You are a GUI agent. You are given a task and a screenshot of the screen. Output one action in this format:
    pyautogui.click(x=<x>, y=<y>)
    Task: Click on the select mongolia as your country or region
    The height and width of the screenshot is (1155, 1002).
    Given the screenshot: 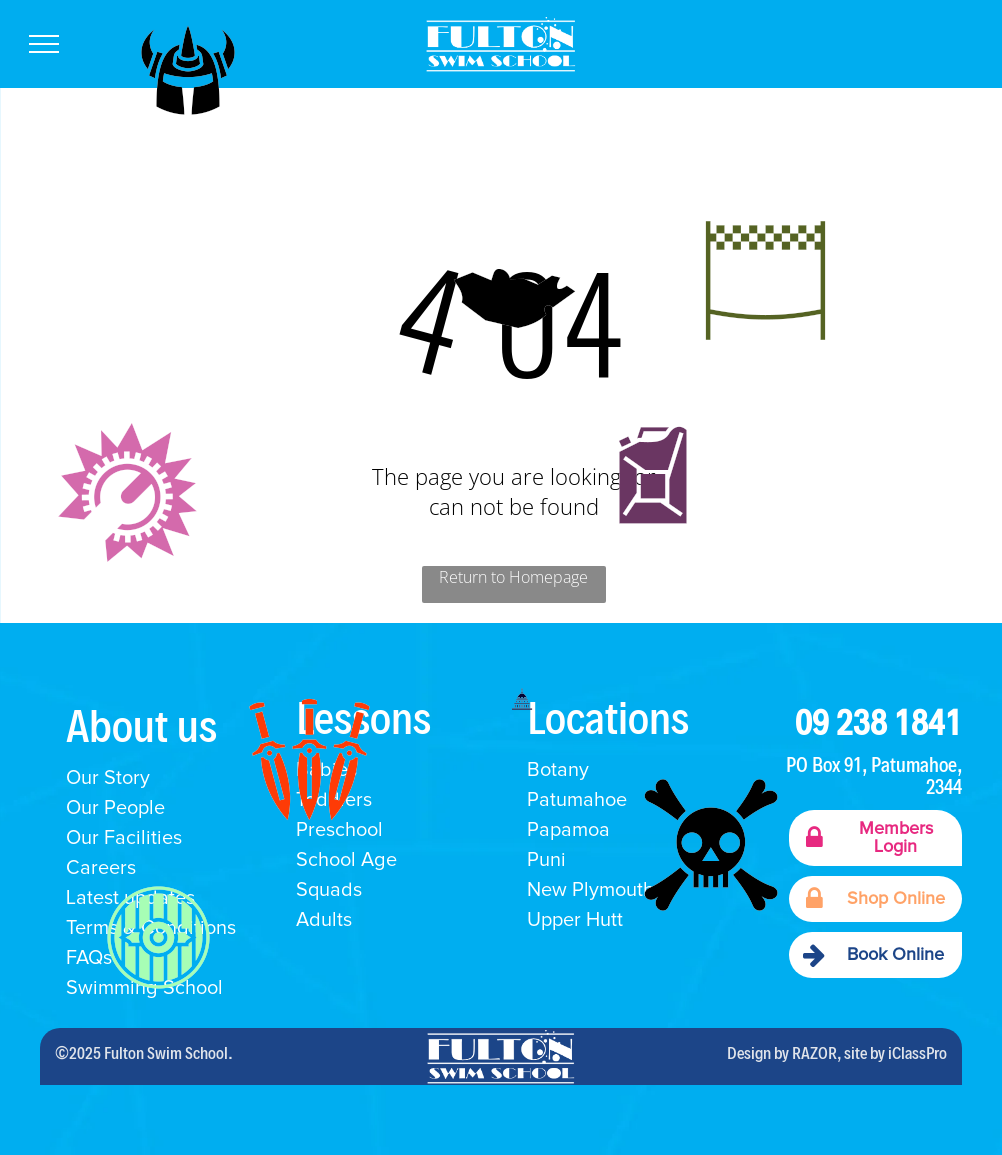 What is the action you would take?
    pyautogui.click(x=514, y=298)
    